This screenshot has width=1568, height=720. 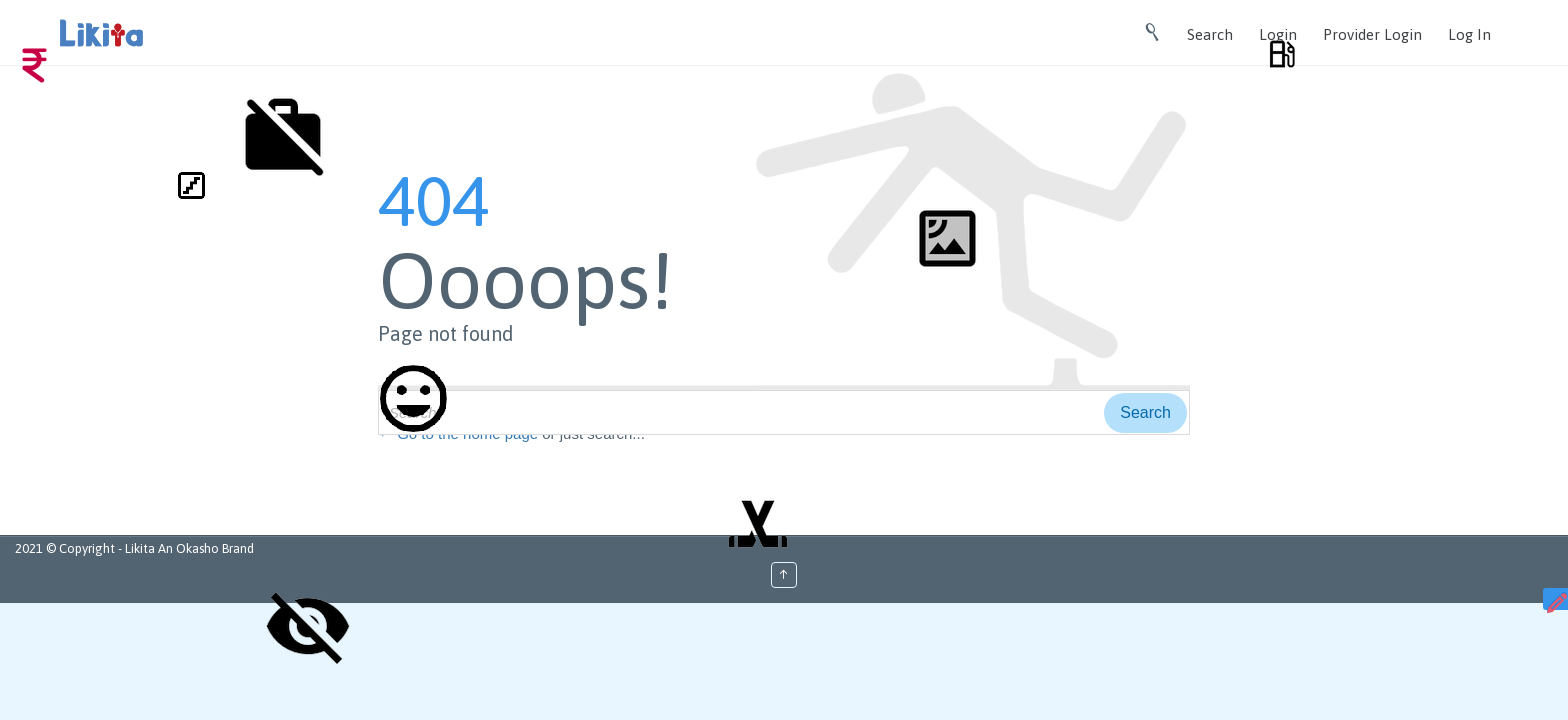 I want to click on set your mood or status, so click(x=413, y=398).